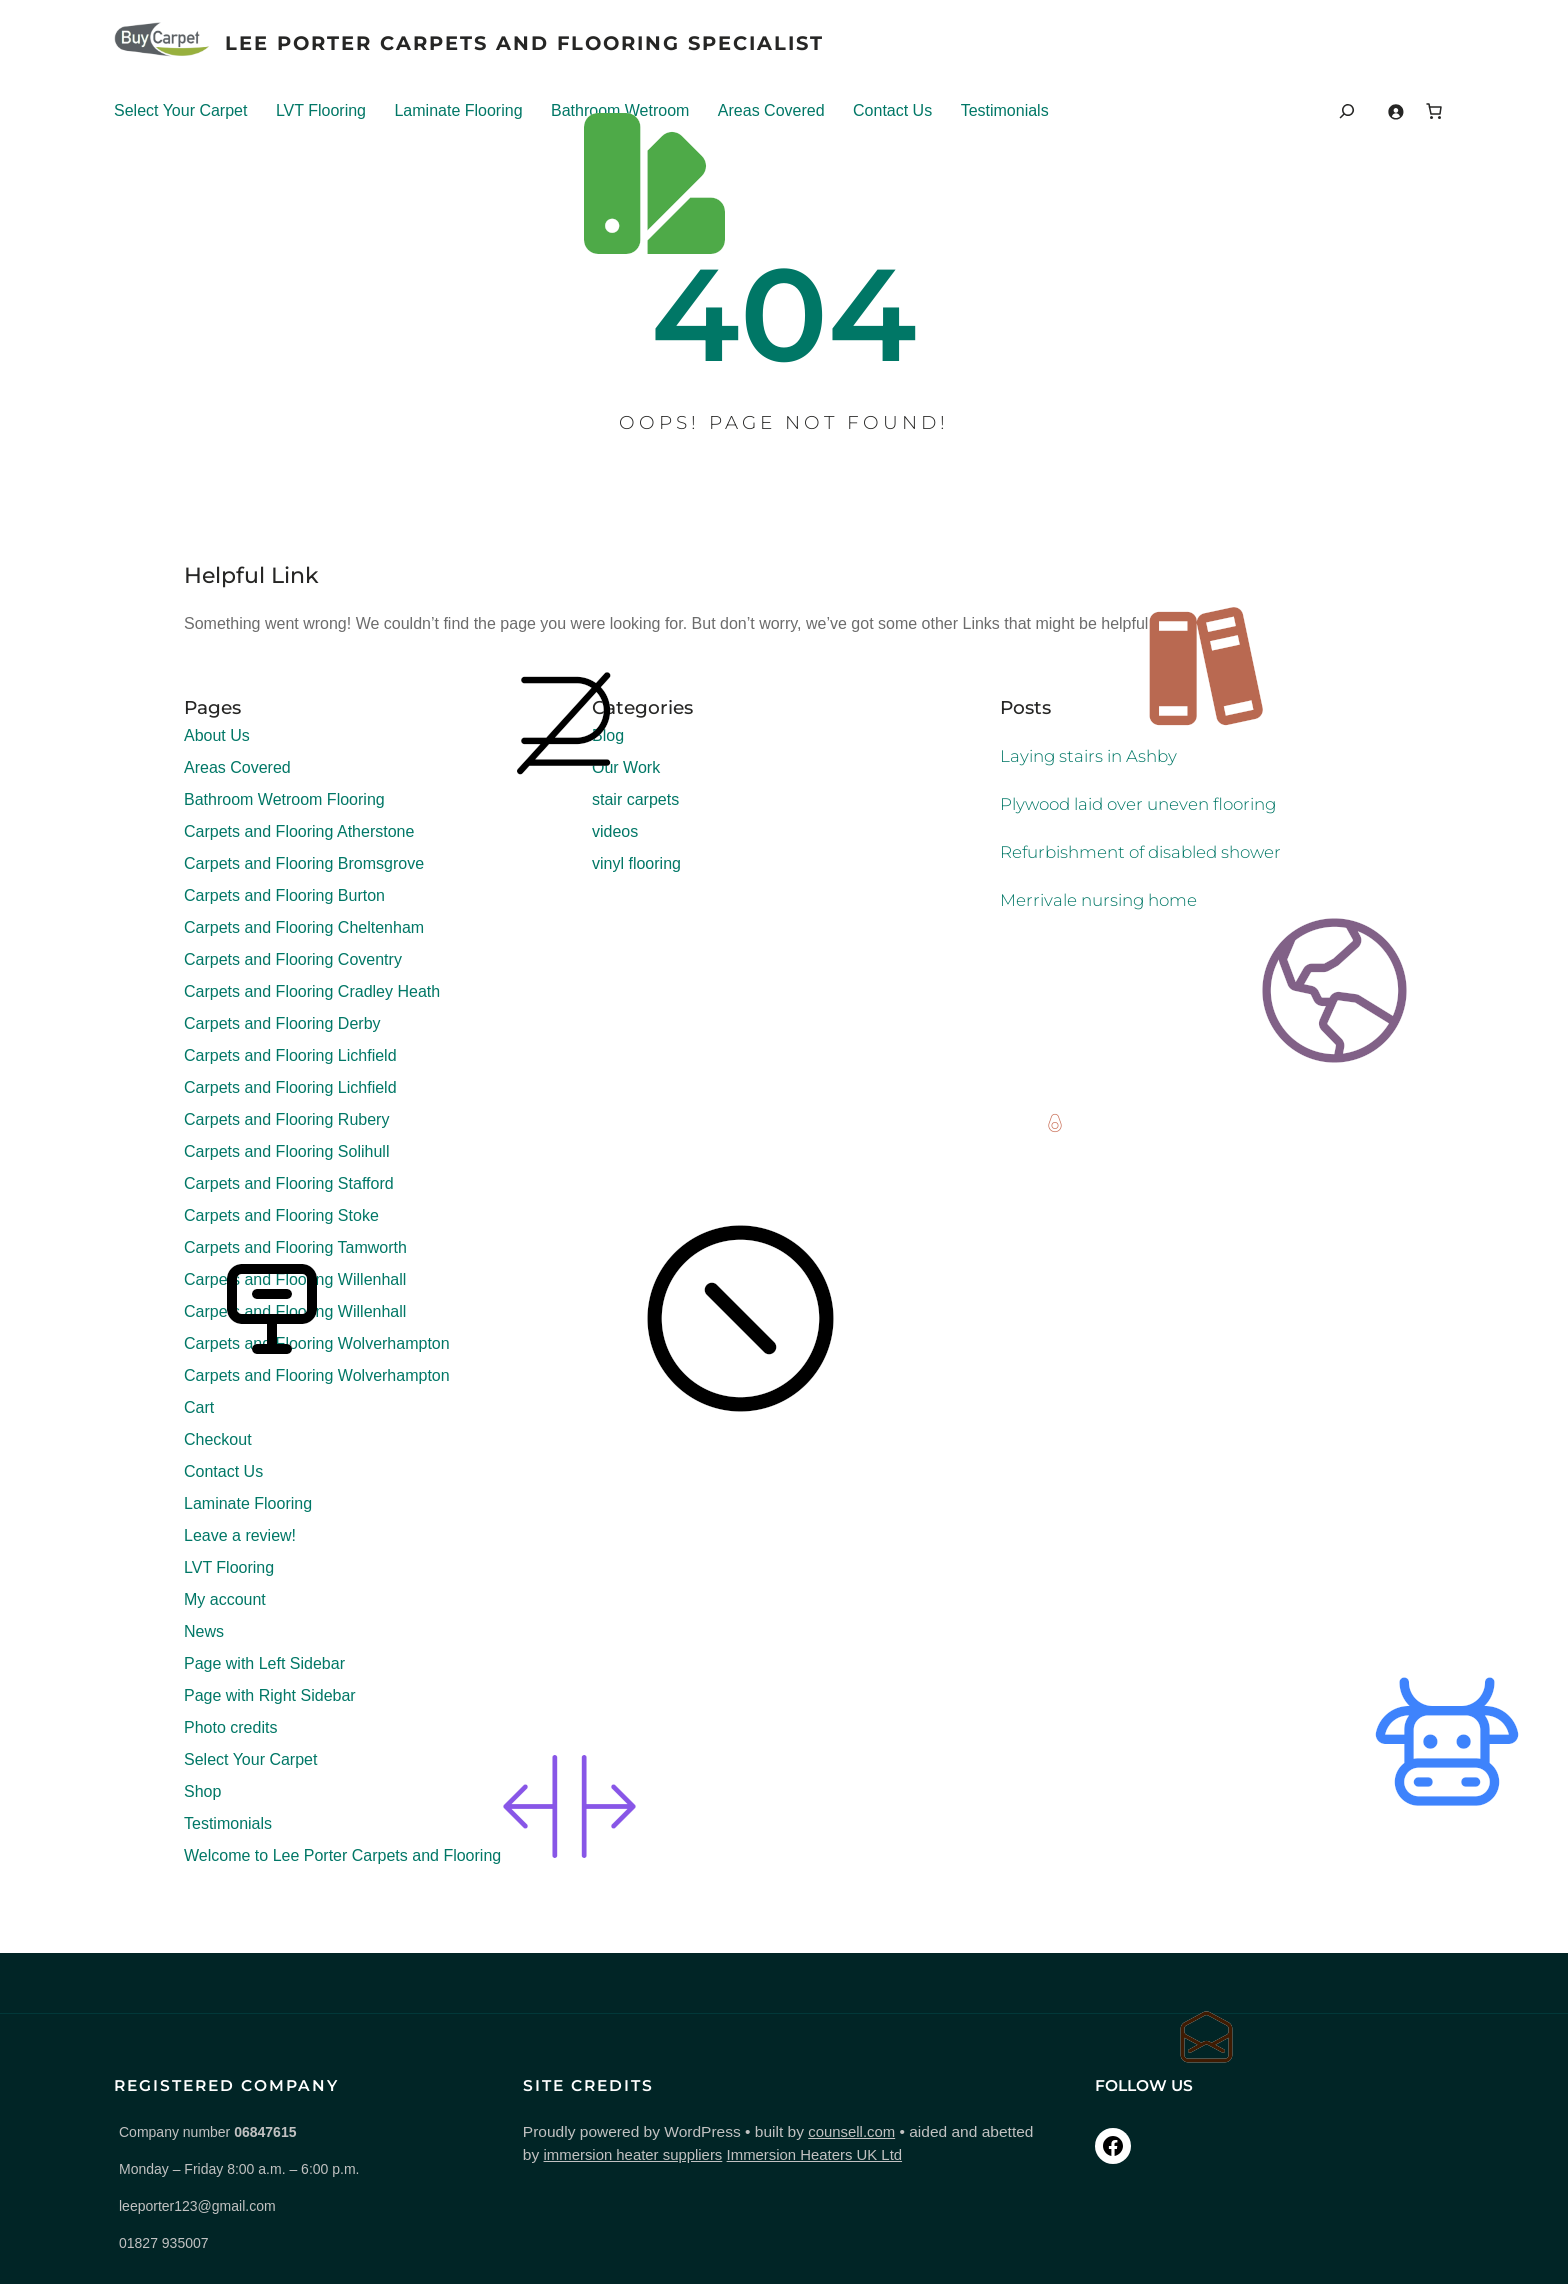 This screenshot has height=2284, width=1568. I want to click on browse farm or agriculture related content, so click(1447, 1744).